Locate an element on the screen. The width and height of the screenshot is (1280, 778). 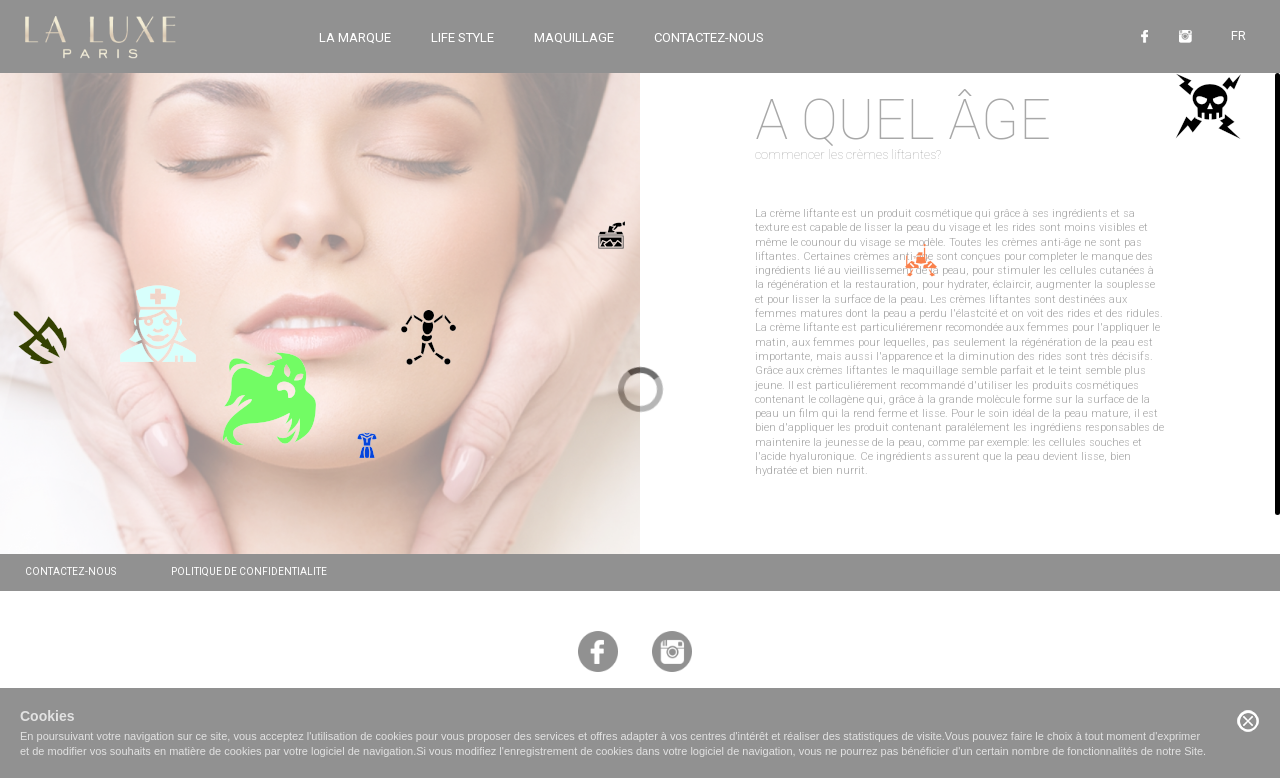
access healthcare or medical services is located at coordinates (158, 324).